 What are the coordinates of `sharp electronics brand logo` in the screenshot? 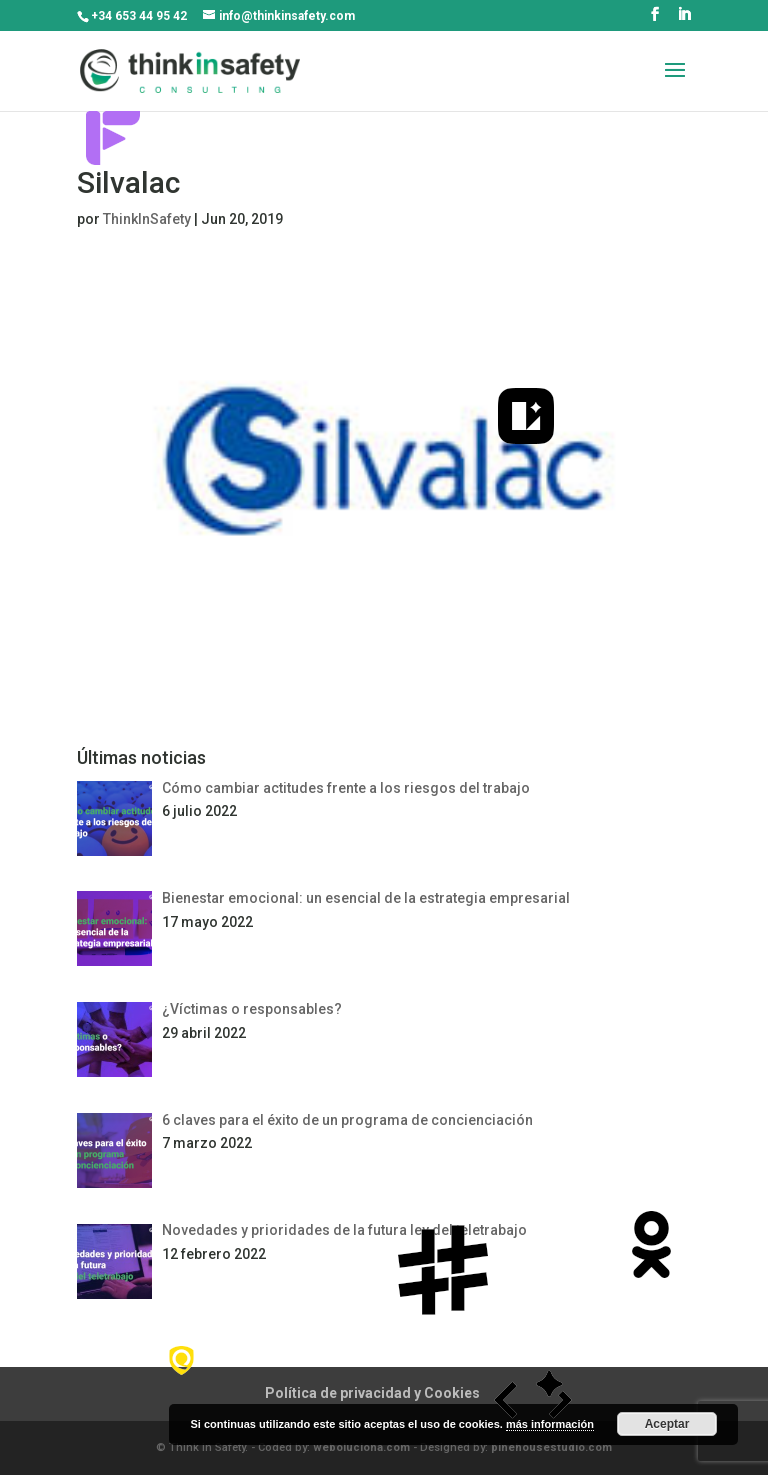 It's located at (443, 1270).